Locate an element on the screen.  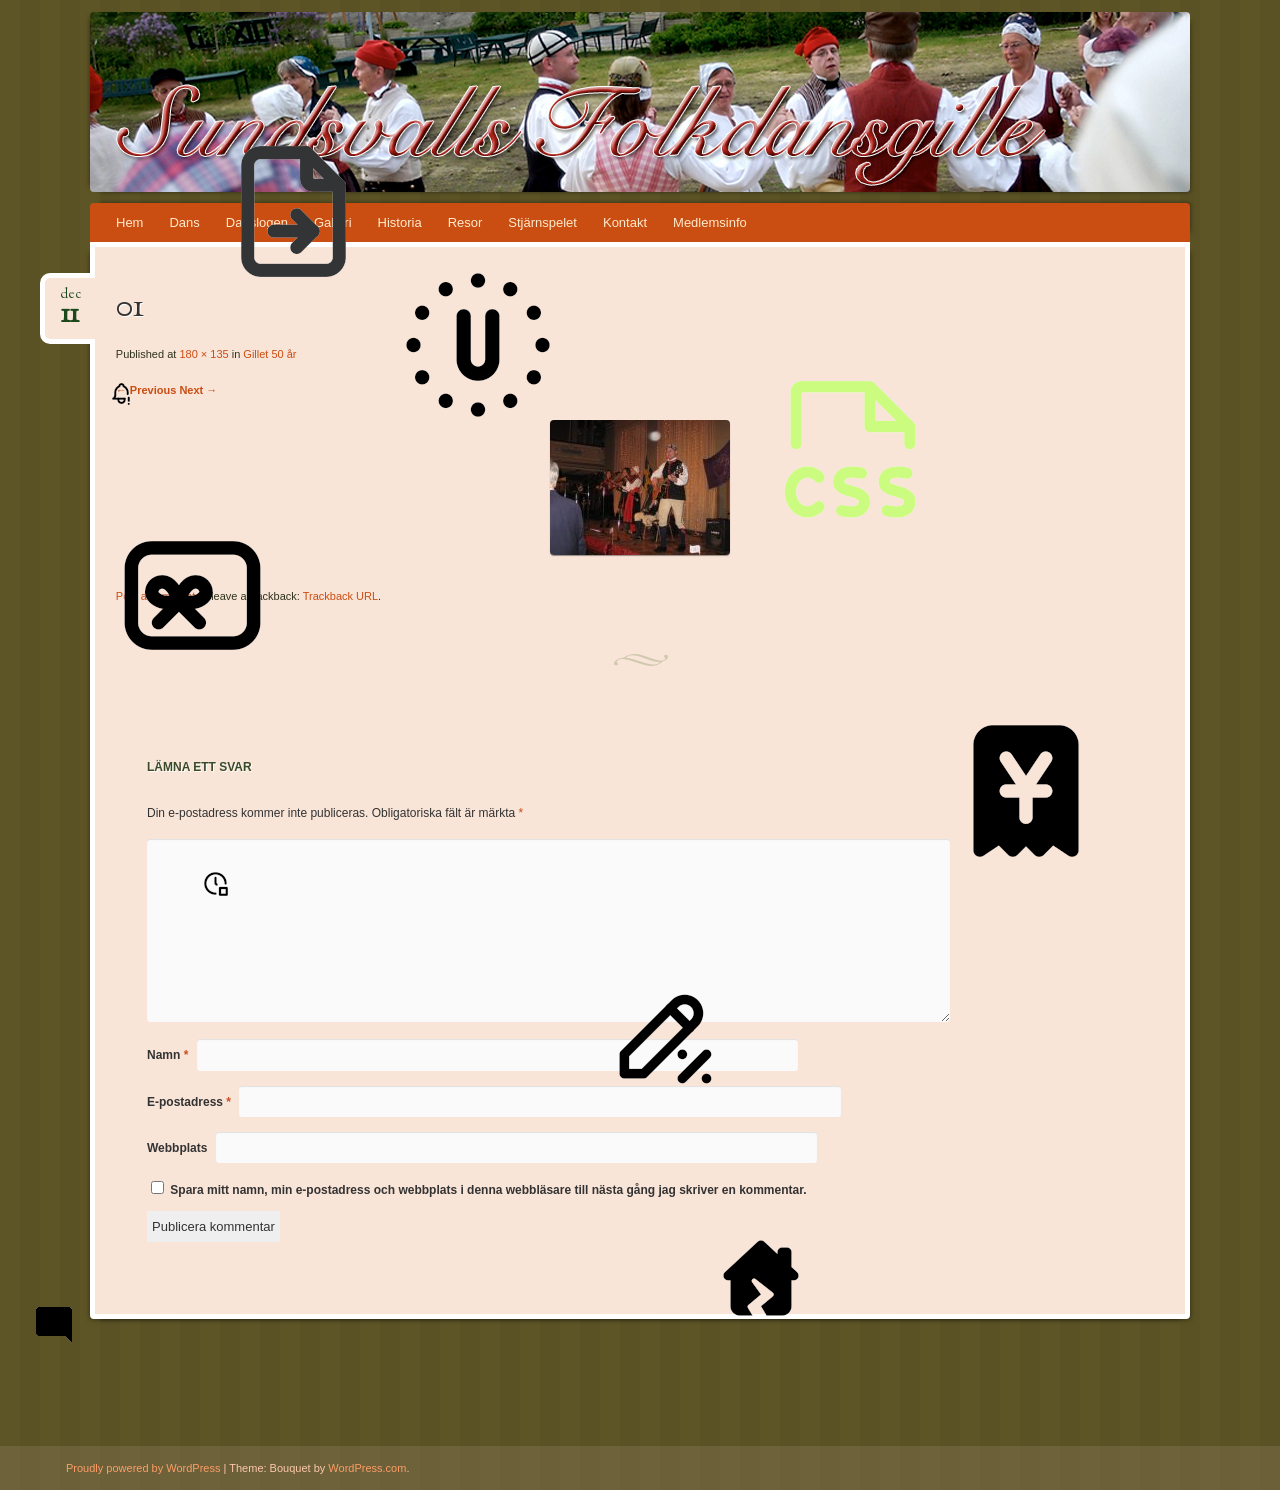
access gift card balance or details is located at coordinates (192, 595).